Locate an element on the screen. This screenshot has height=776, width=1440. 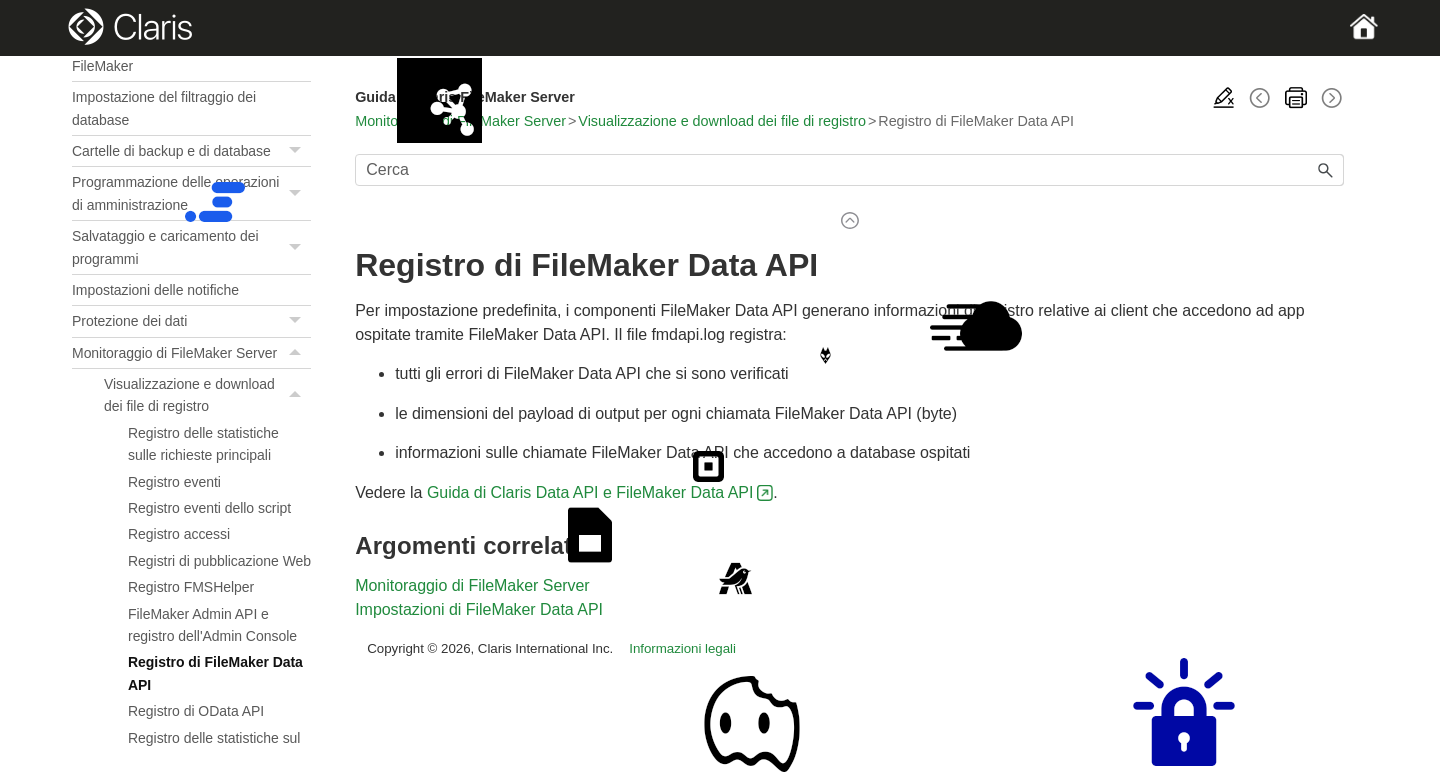
let's encrypt logo - indicates SSL/TLS certificate provider is located at coordinates (1184, 712).